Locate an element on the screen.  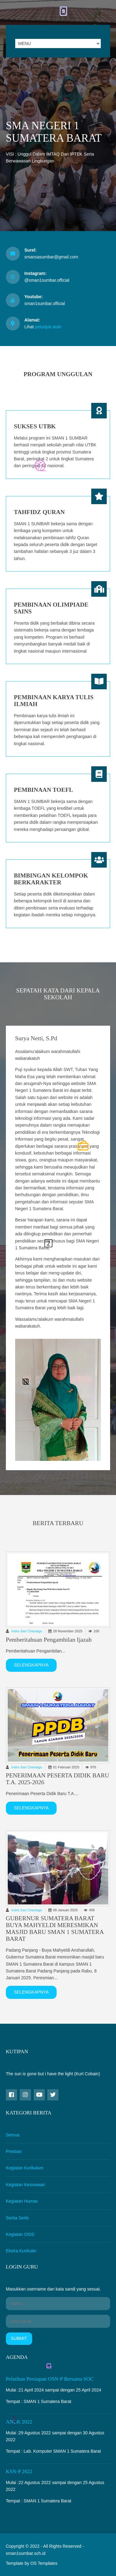
nfc is currently disabled is located at coordinates (26, 1382).